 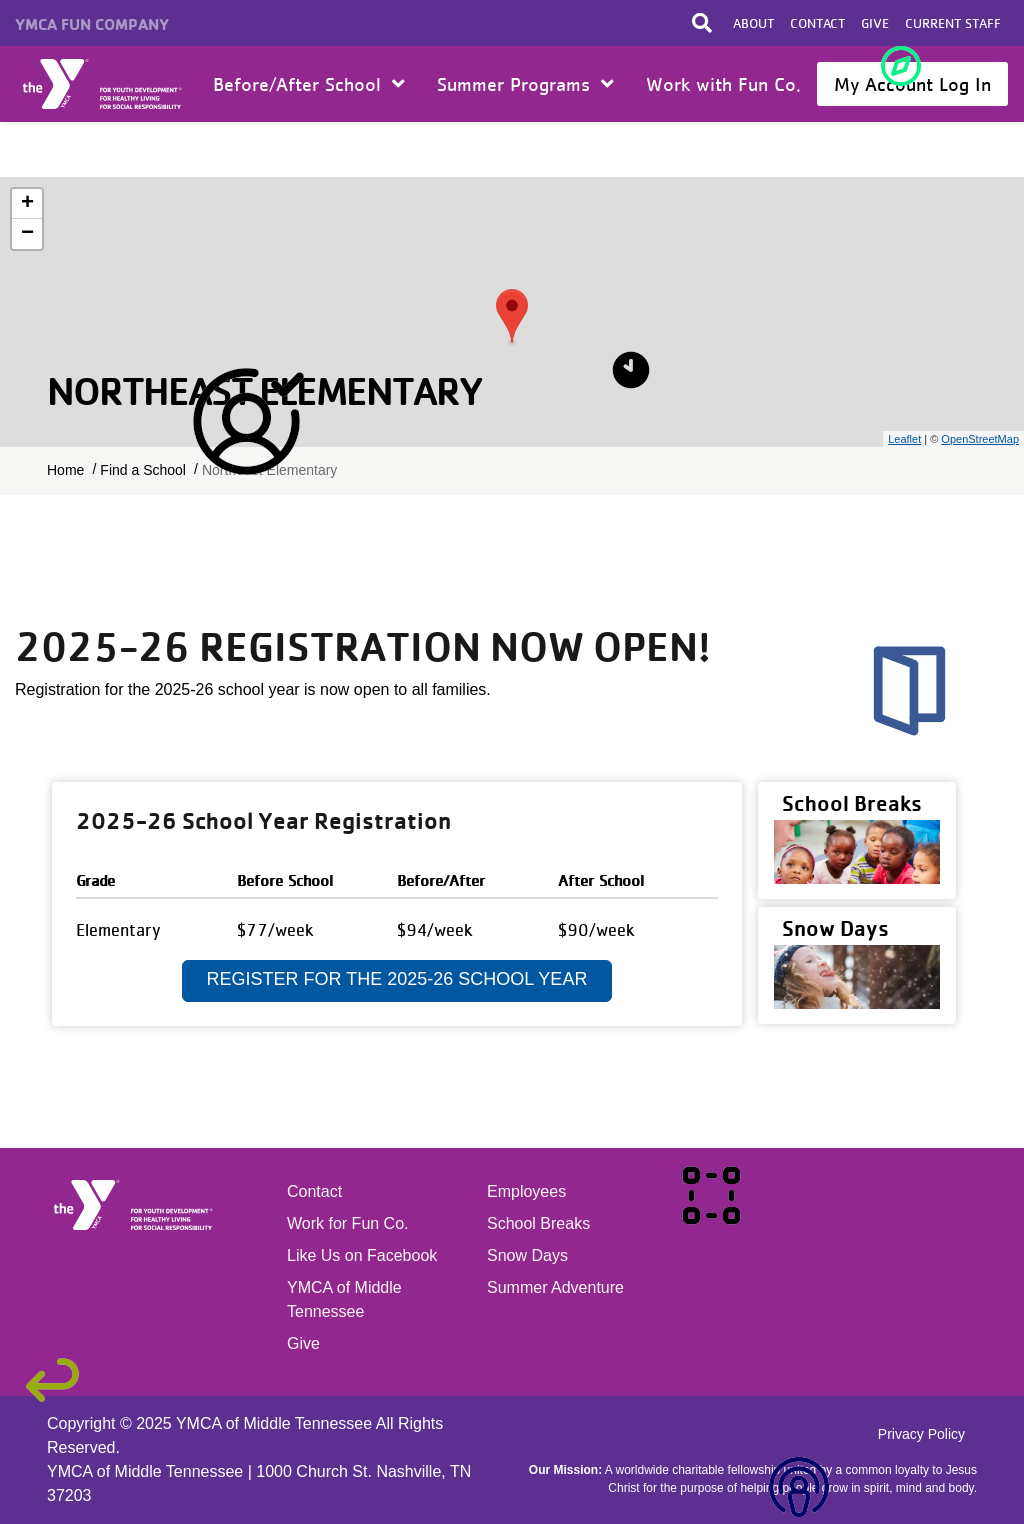 What do you see at coordinates (51, 1377) in the screenshot?
I see `go back to the previous screen` at bounding box center [51, 1377].